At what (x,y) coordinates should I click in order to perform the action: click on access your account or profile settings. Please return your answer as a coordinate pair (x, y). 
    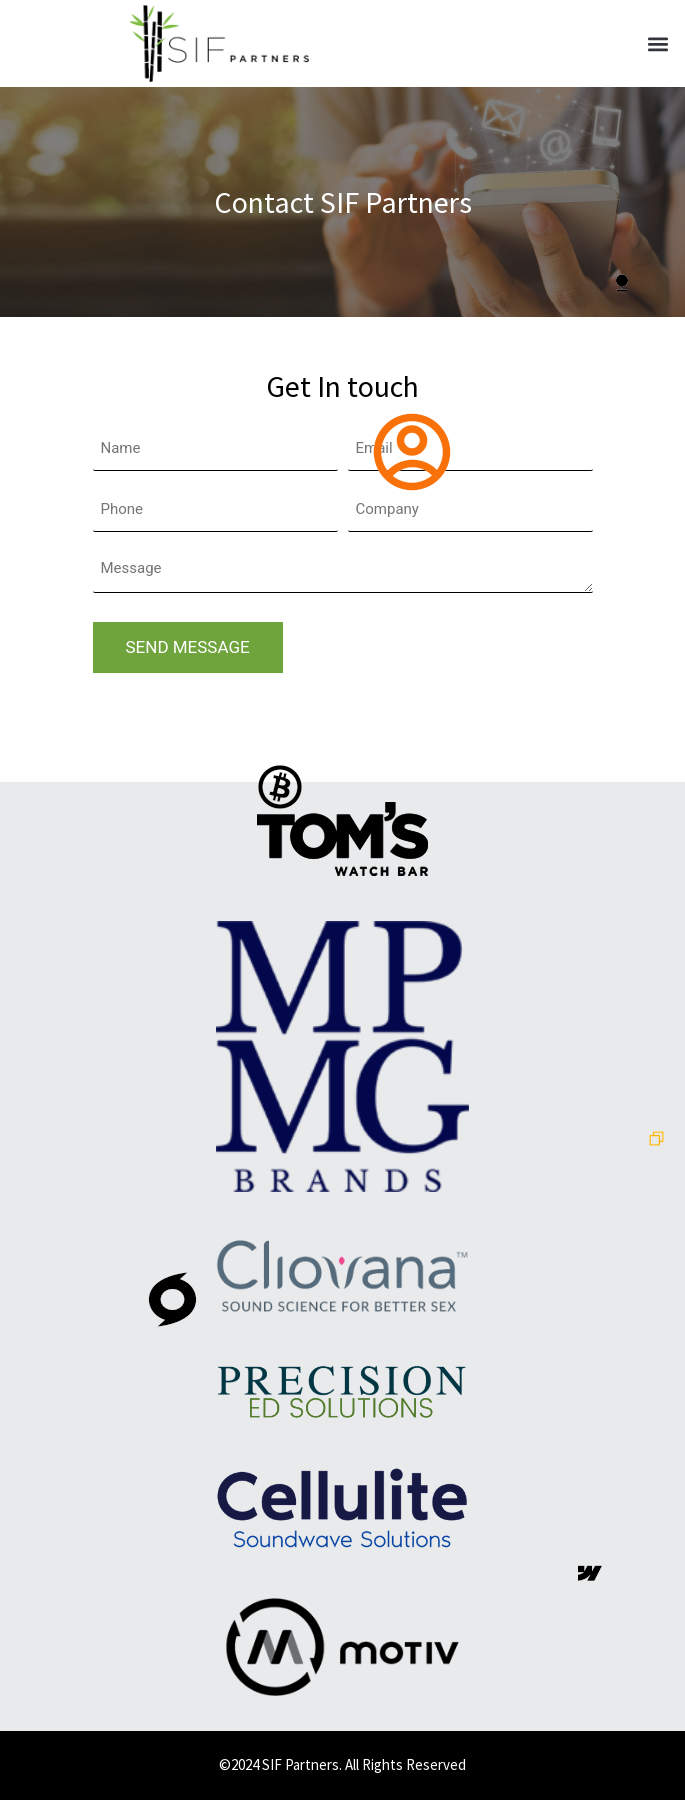
    Looking at the image, I should click on (412, 452).